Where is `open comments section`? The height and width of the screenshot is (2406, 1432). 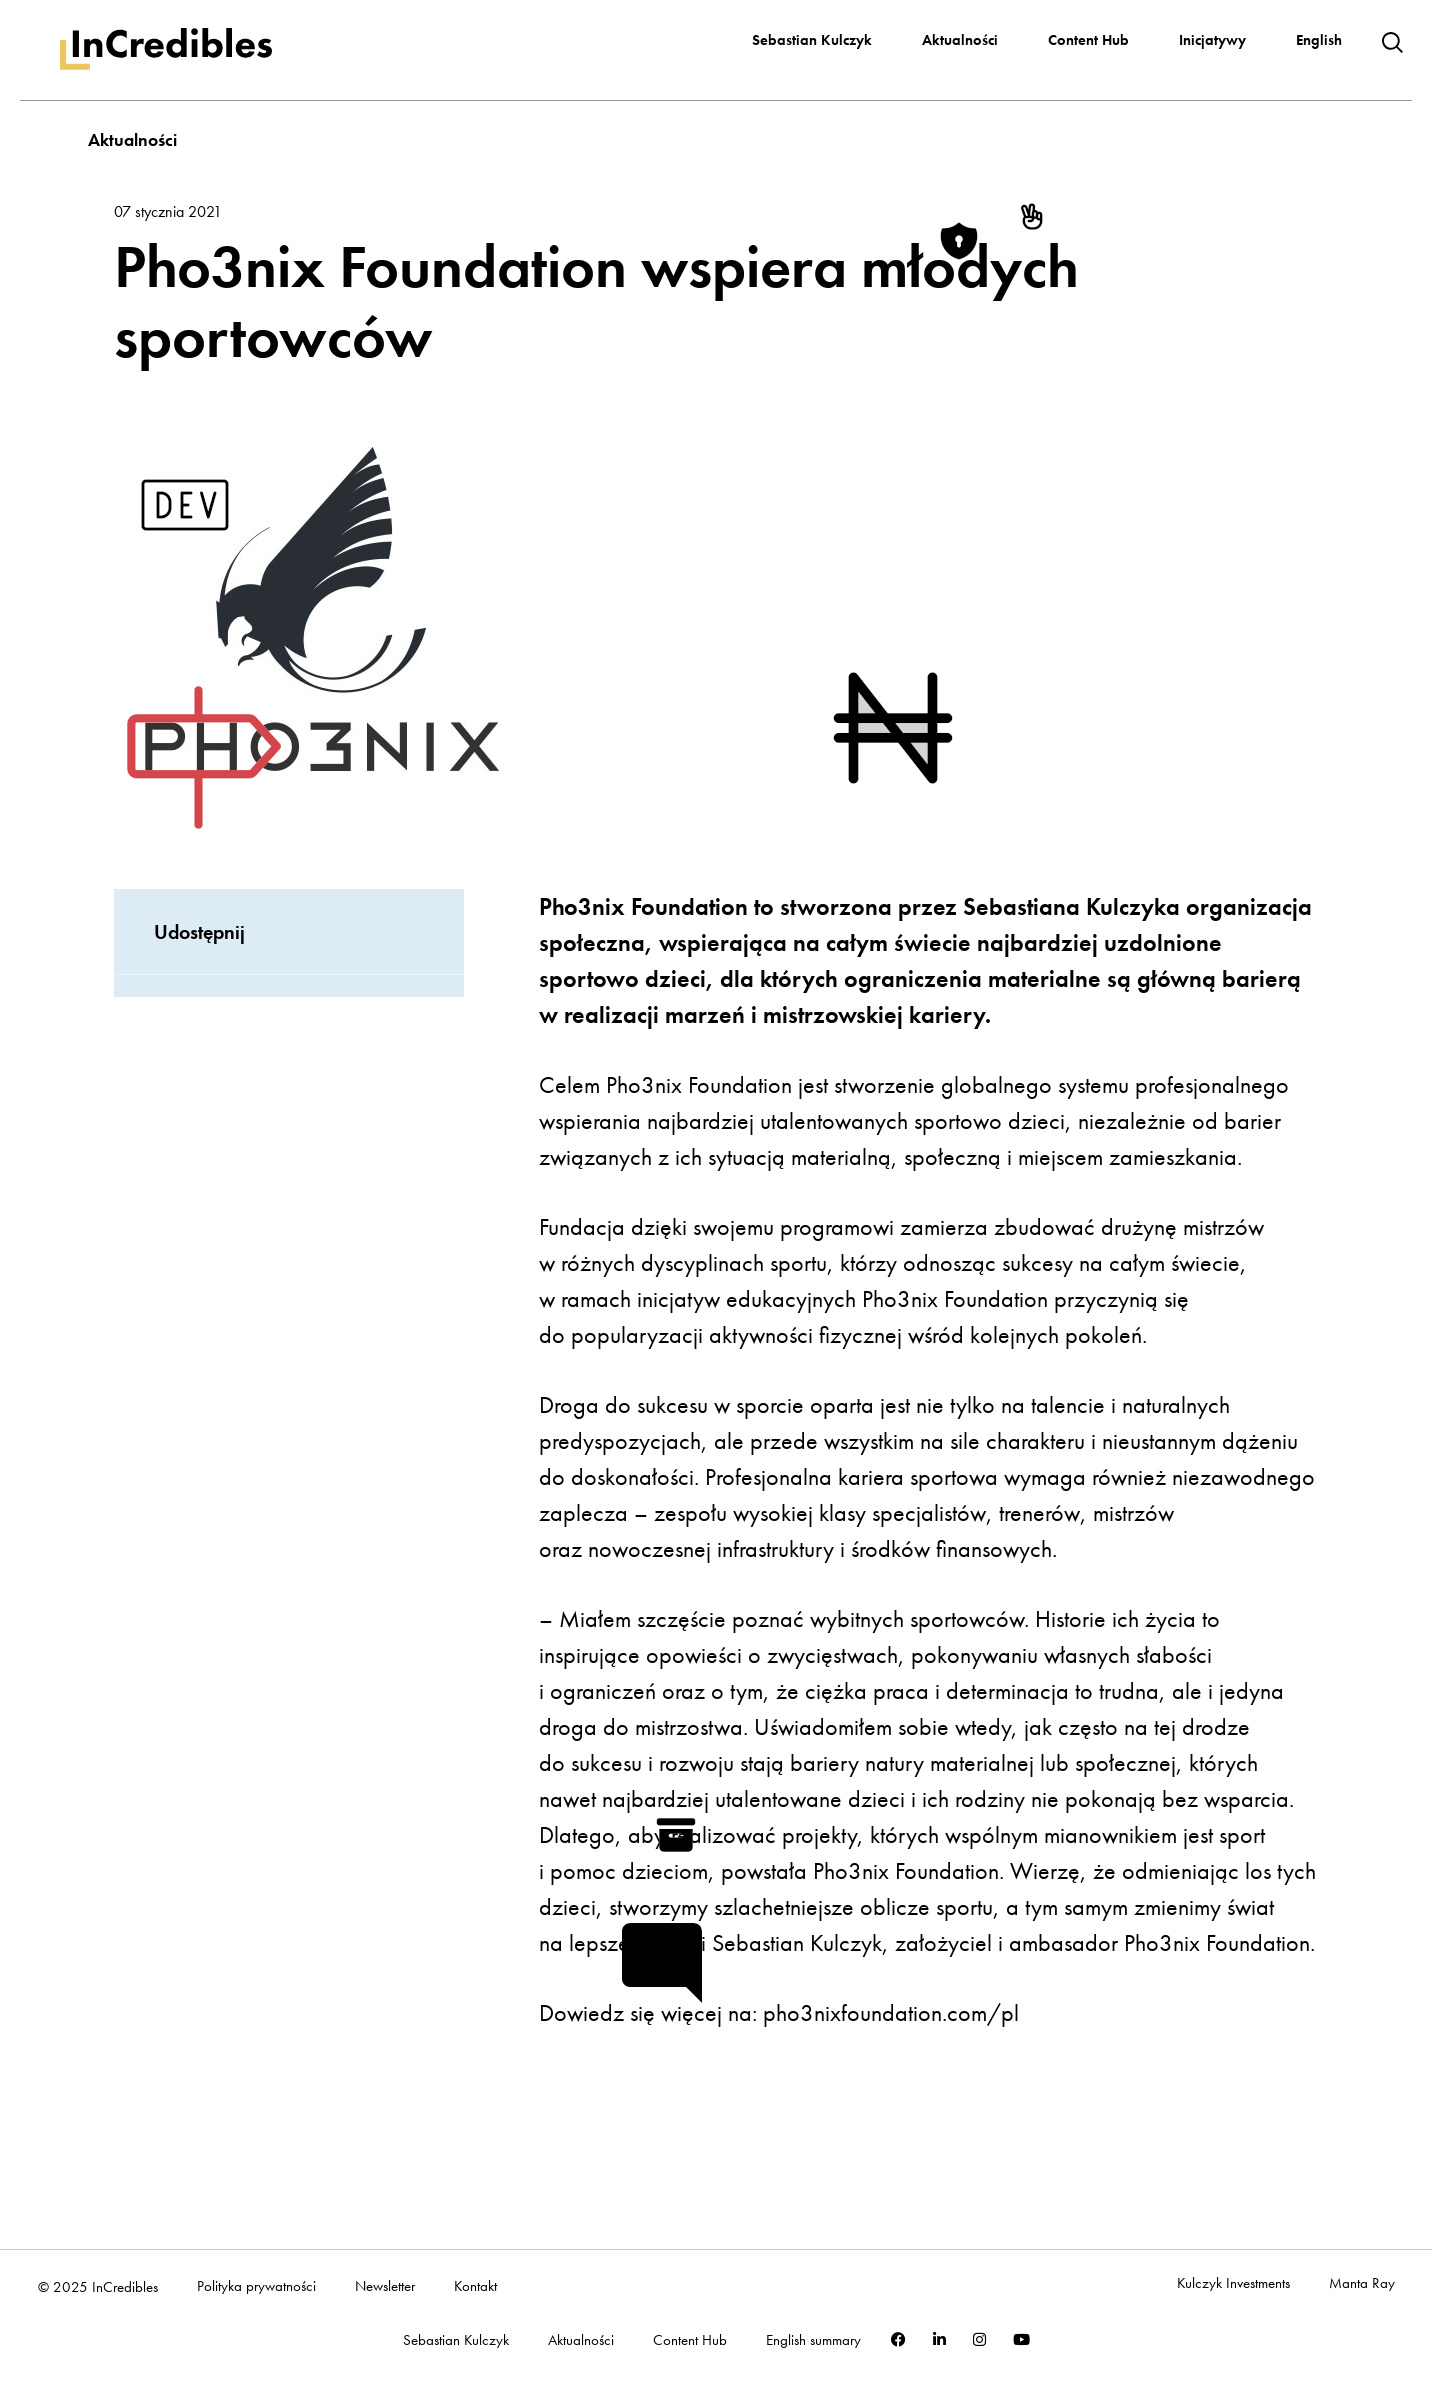
open comments section is located at coordinates (662, 1963).